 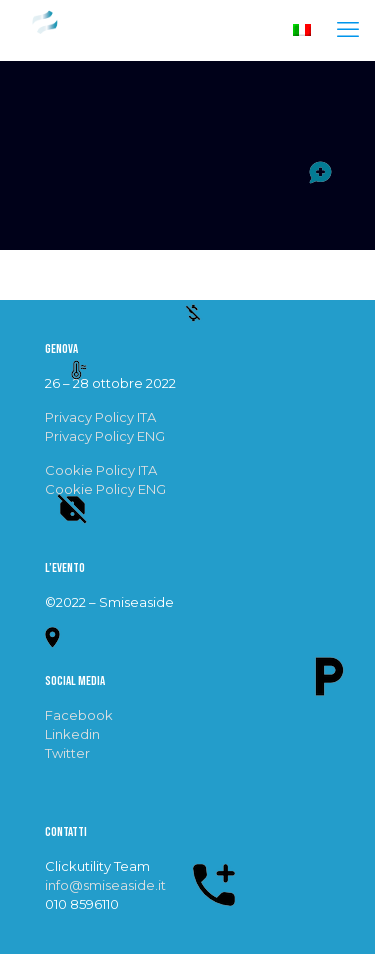 What do you see at coordinates (72, 508) in the screenshot?
I see `disable or turn off reporting` at bounding box center [72, 508].